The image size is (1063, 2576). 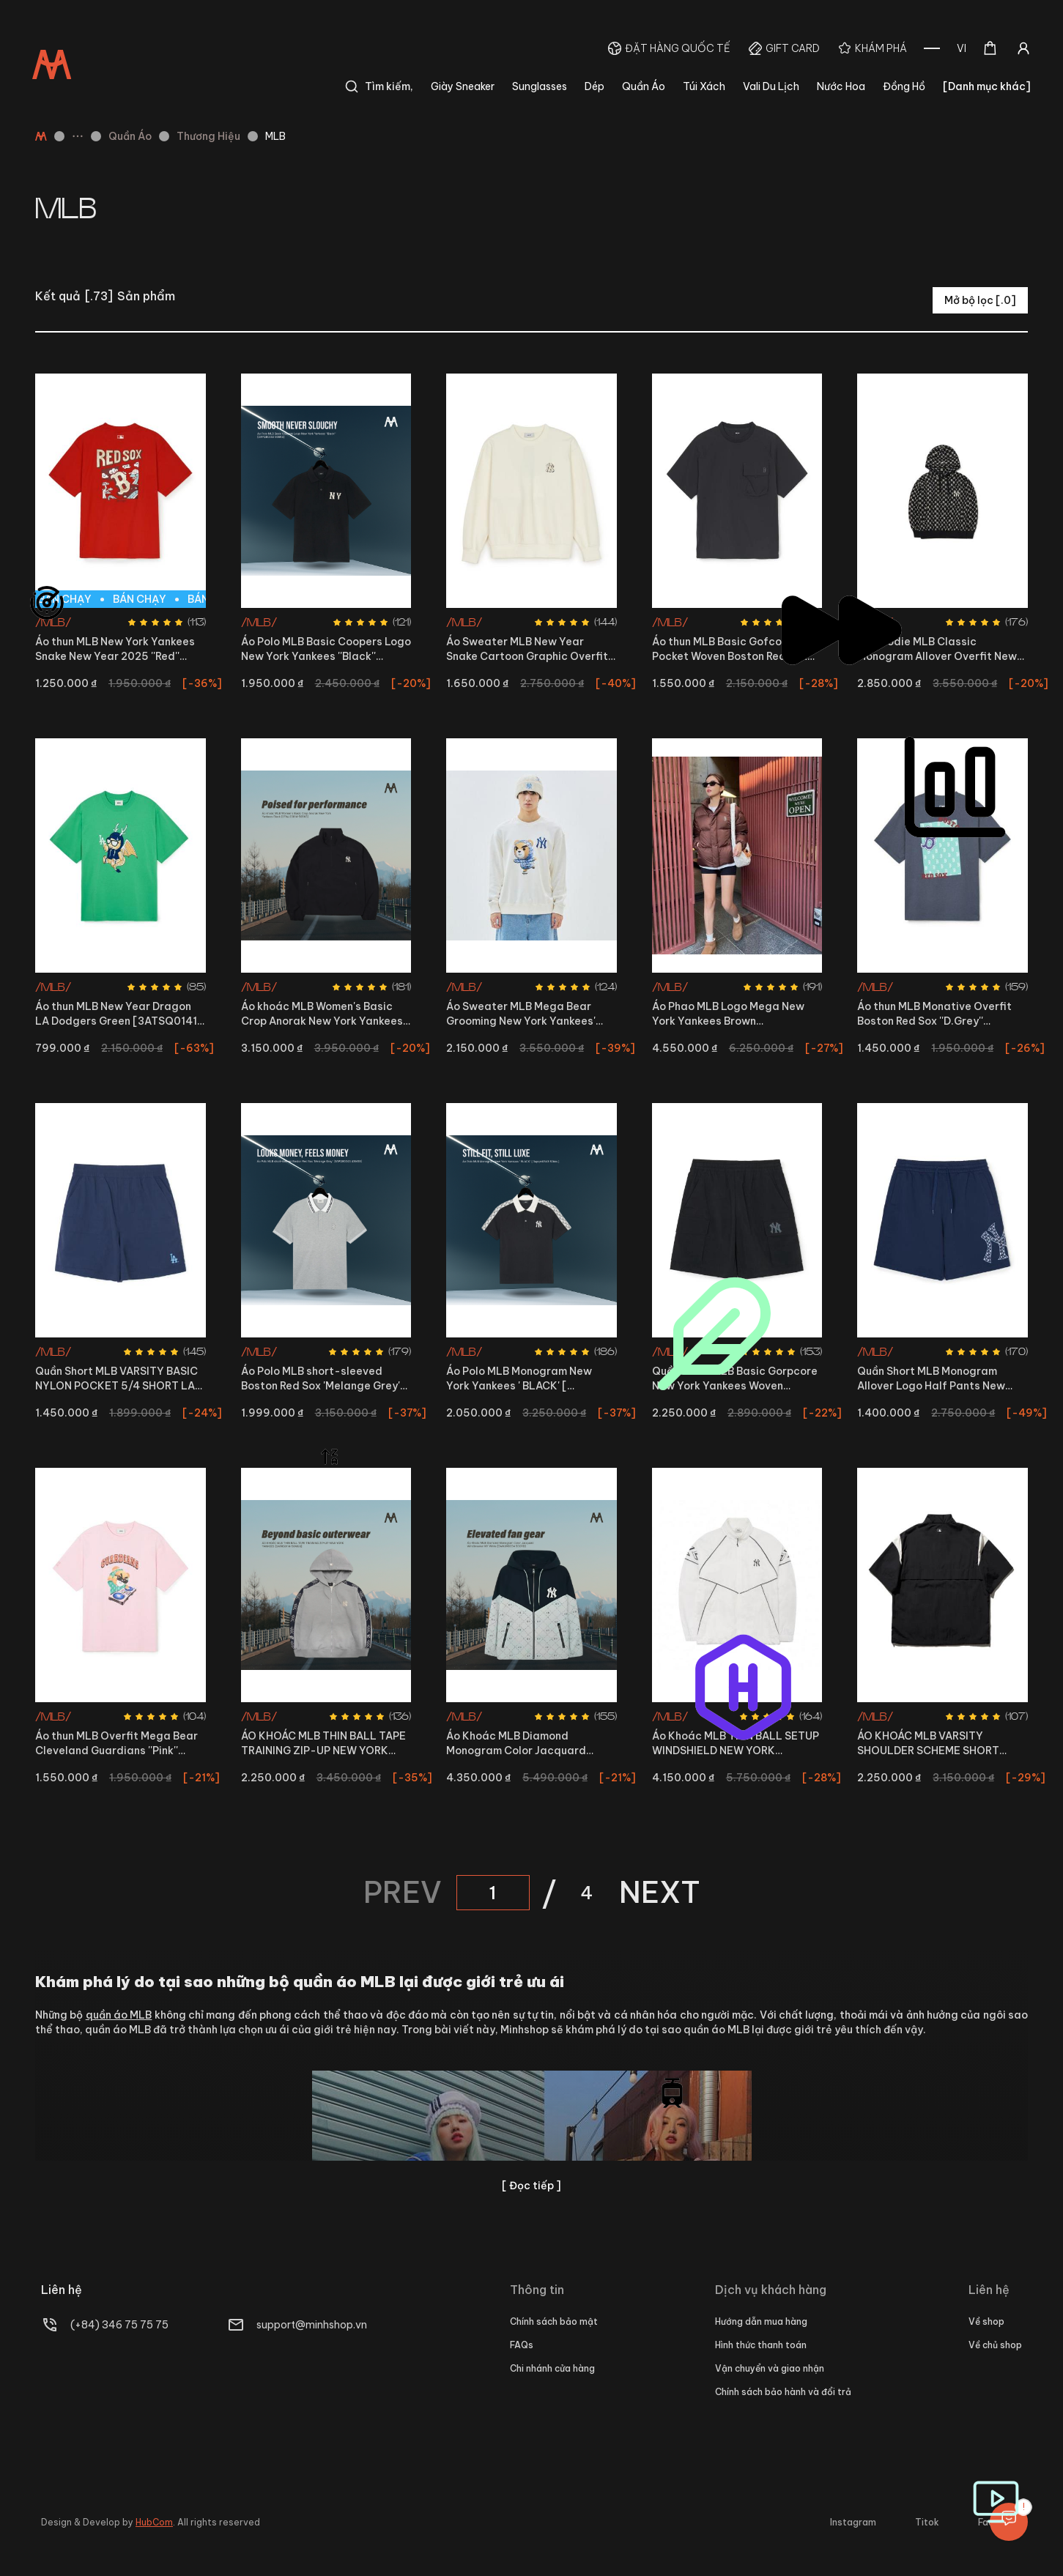 I want to click on view tram or light rail transit options, so click(x=672, y=2093).